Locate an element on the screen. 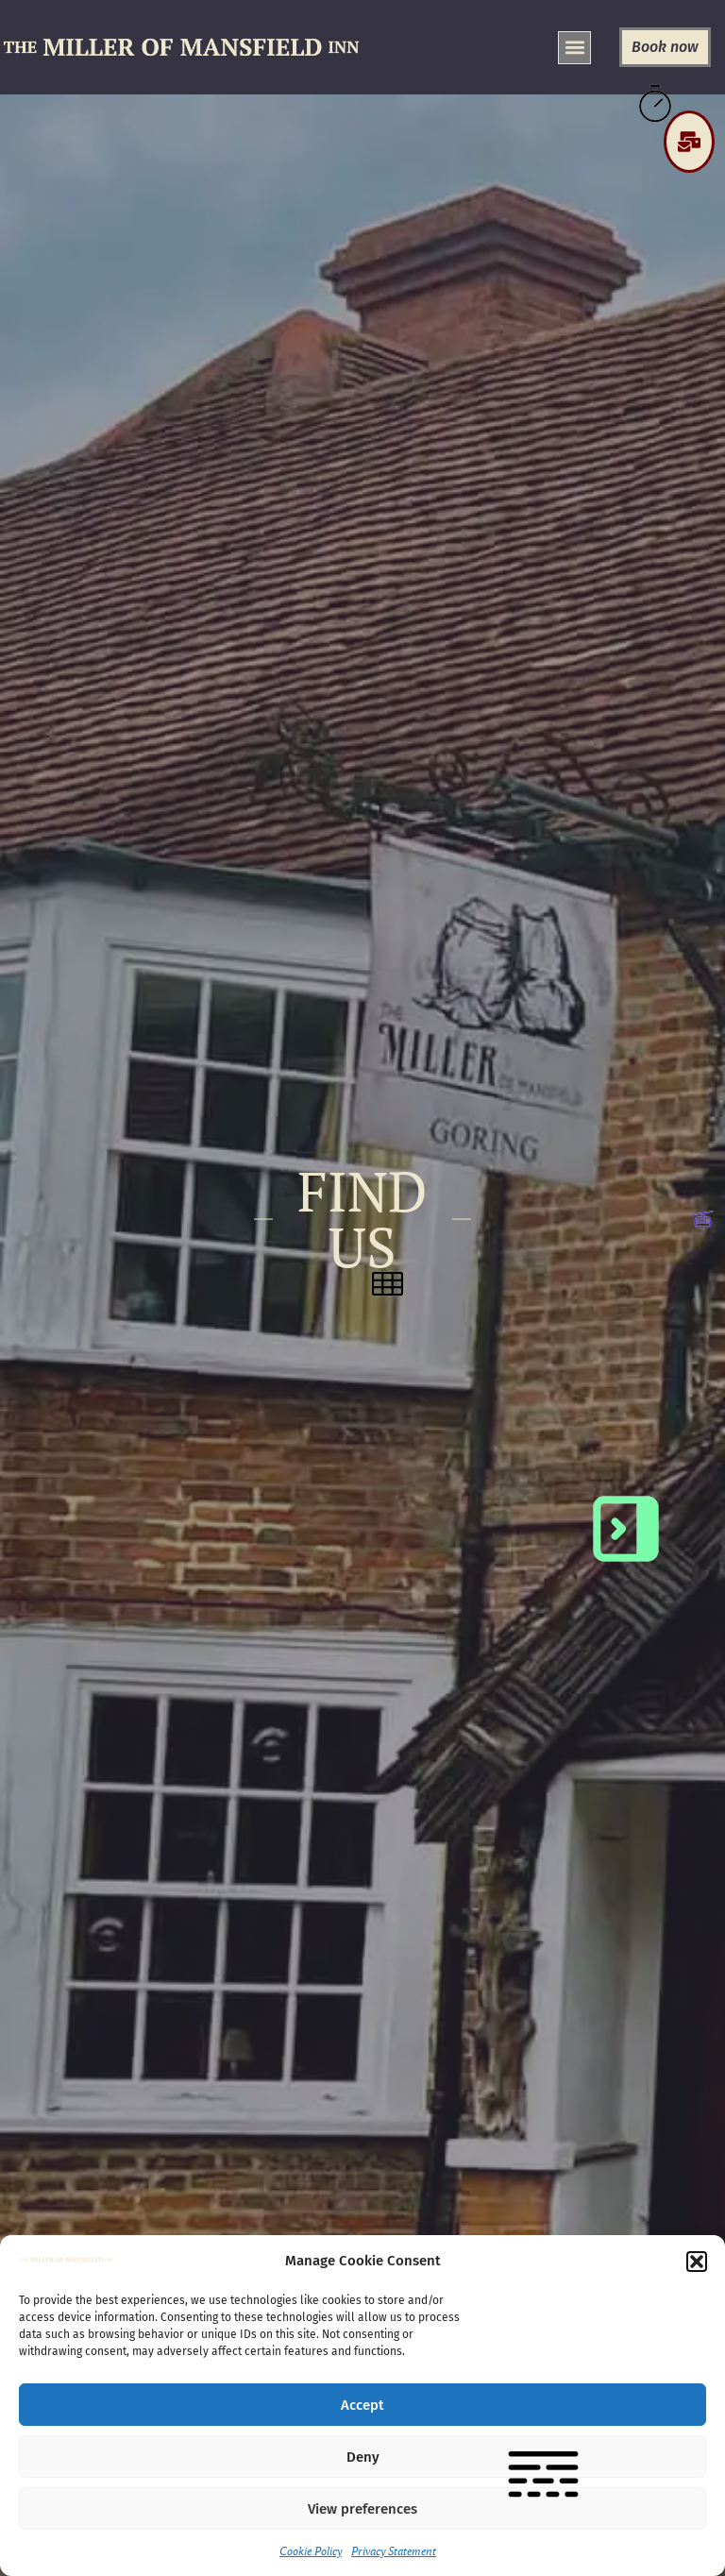 The width and height of the screenshot is (725, 2576). switch to grid view layout is located at coordinates (387, 1283).